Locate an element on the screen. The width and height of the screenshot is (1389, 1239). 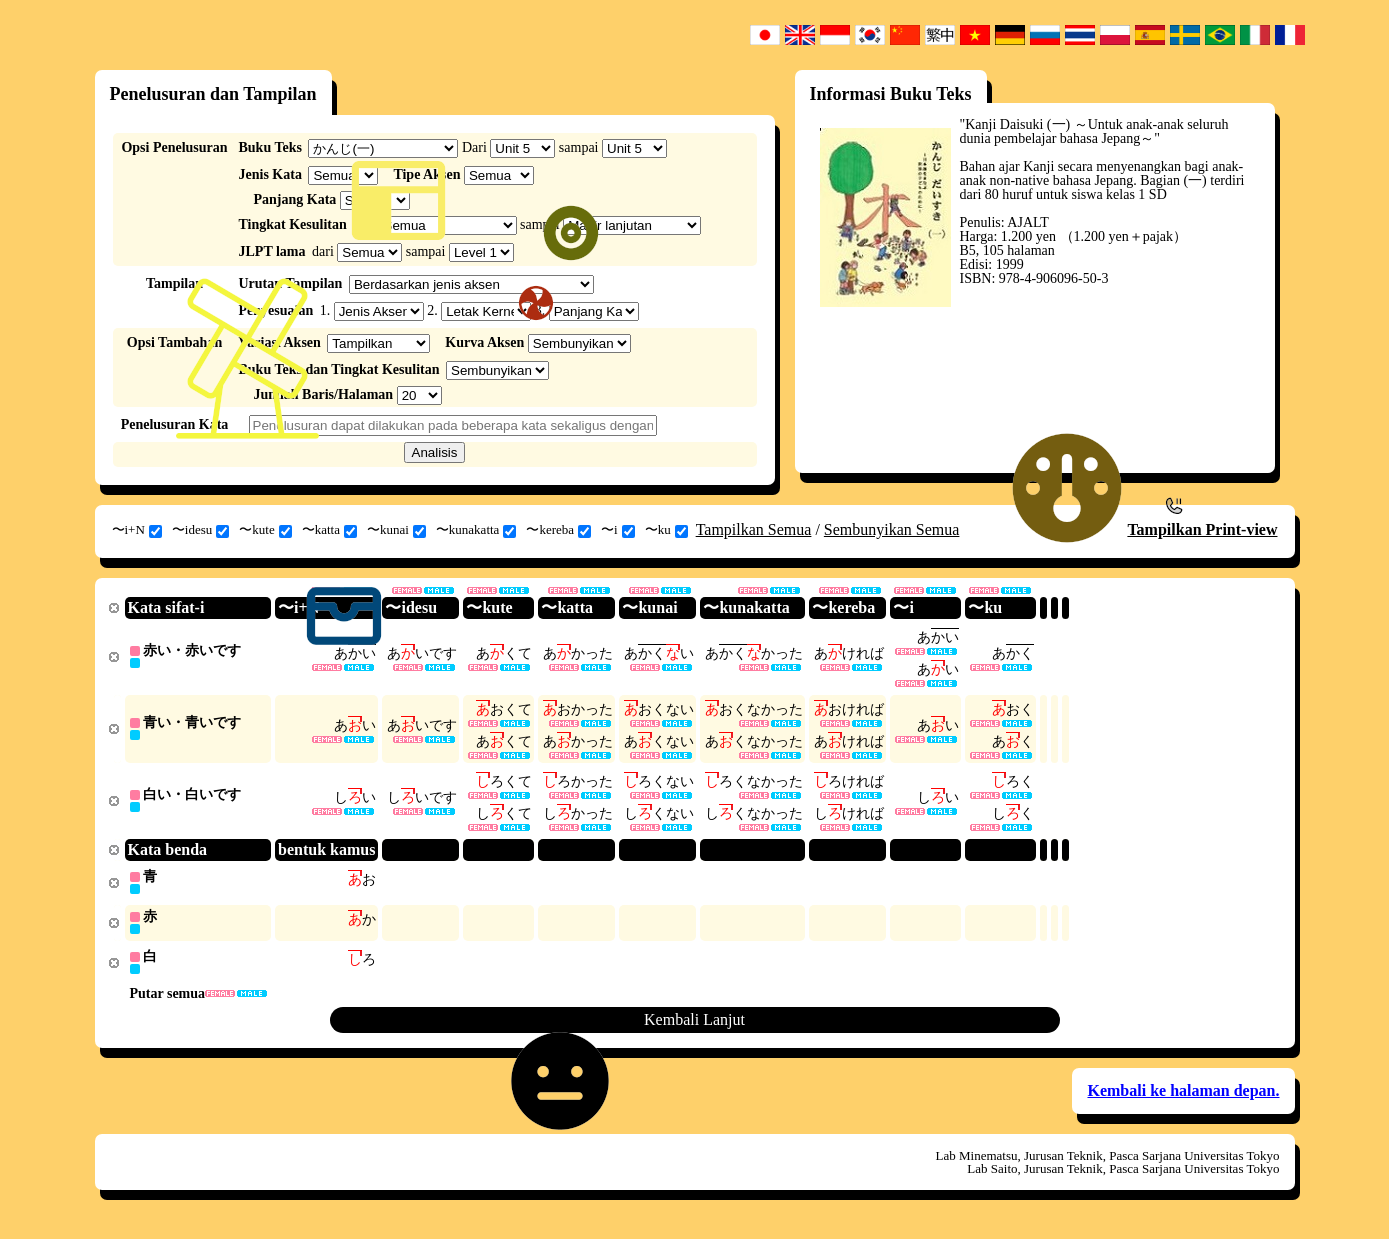
access your wallet or saved payment methods is located at coordinates (344, 616).